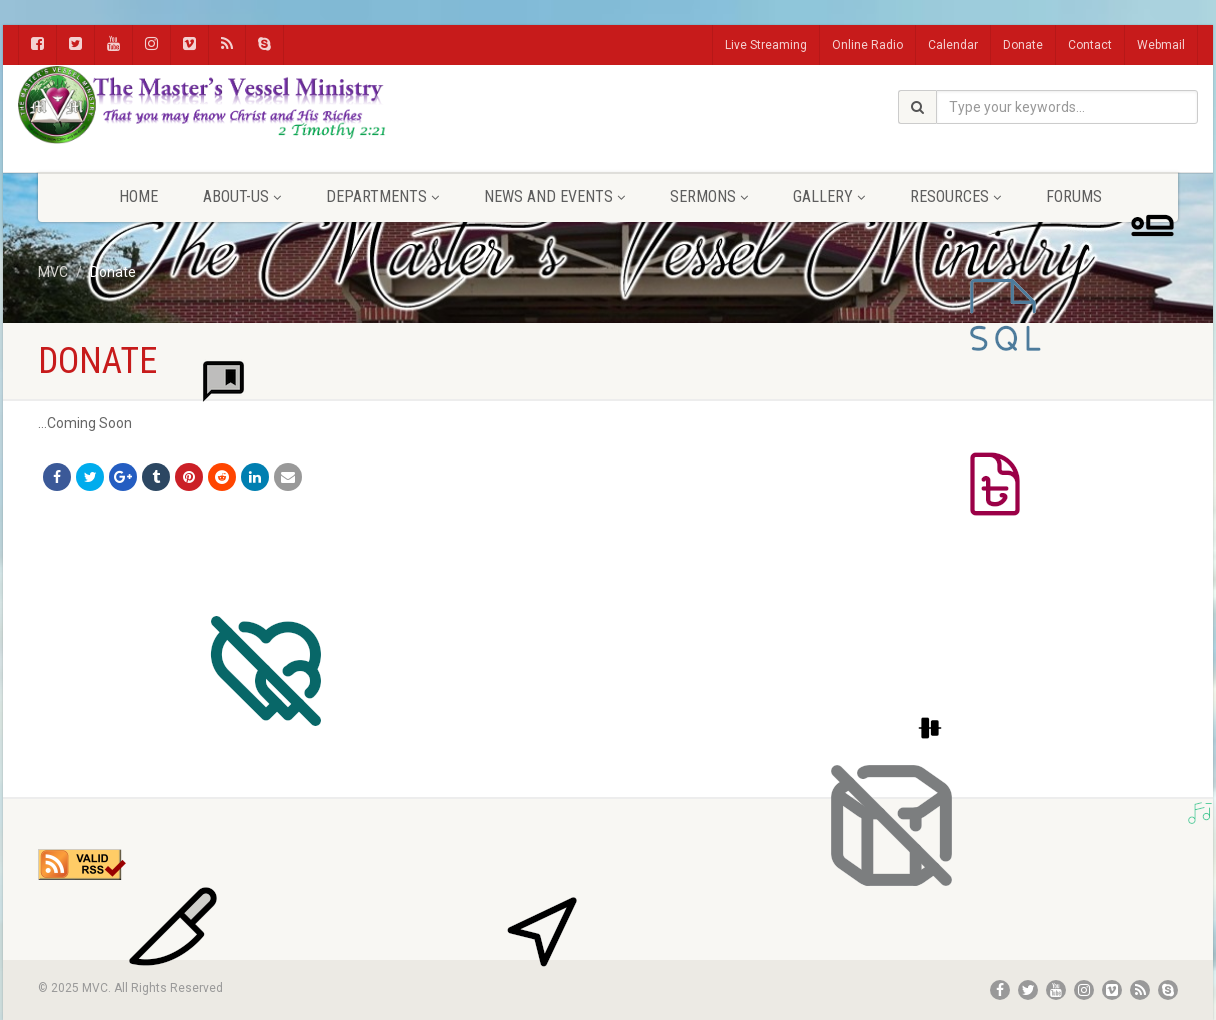 This screenshot has width=1216, height=1020. I want to click on disable or turn off favorites, so click(266, 671).